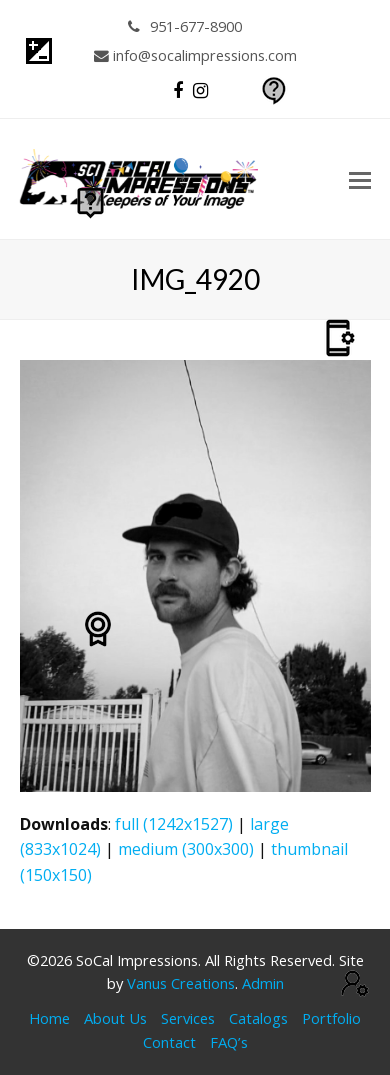 The width and height of the screenshot is (390, 1075). I want to click on contact customer support, so click(274, 90).